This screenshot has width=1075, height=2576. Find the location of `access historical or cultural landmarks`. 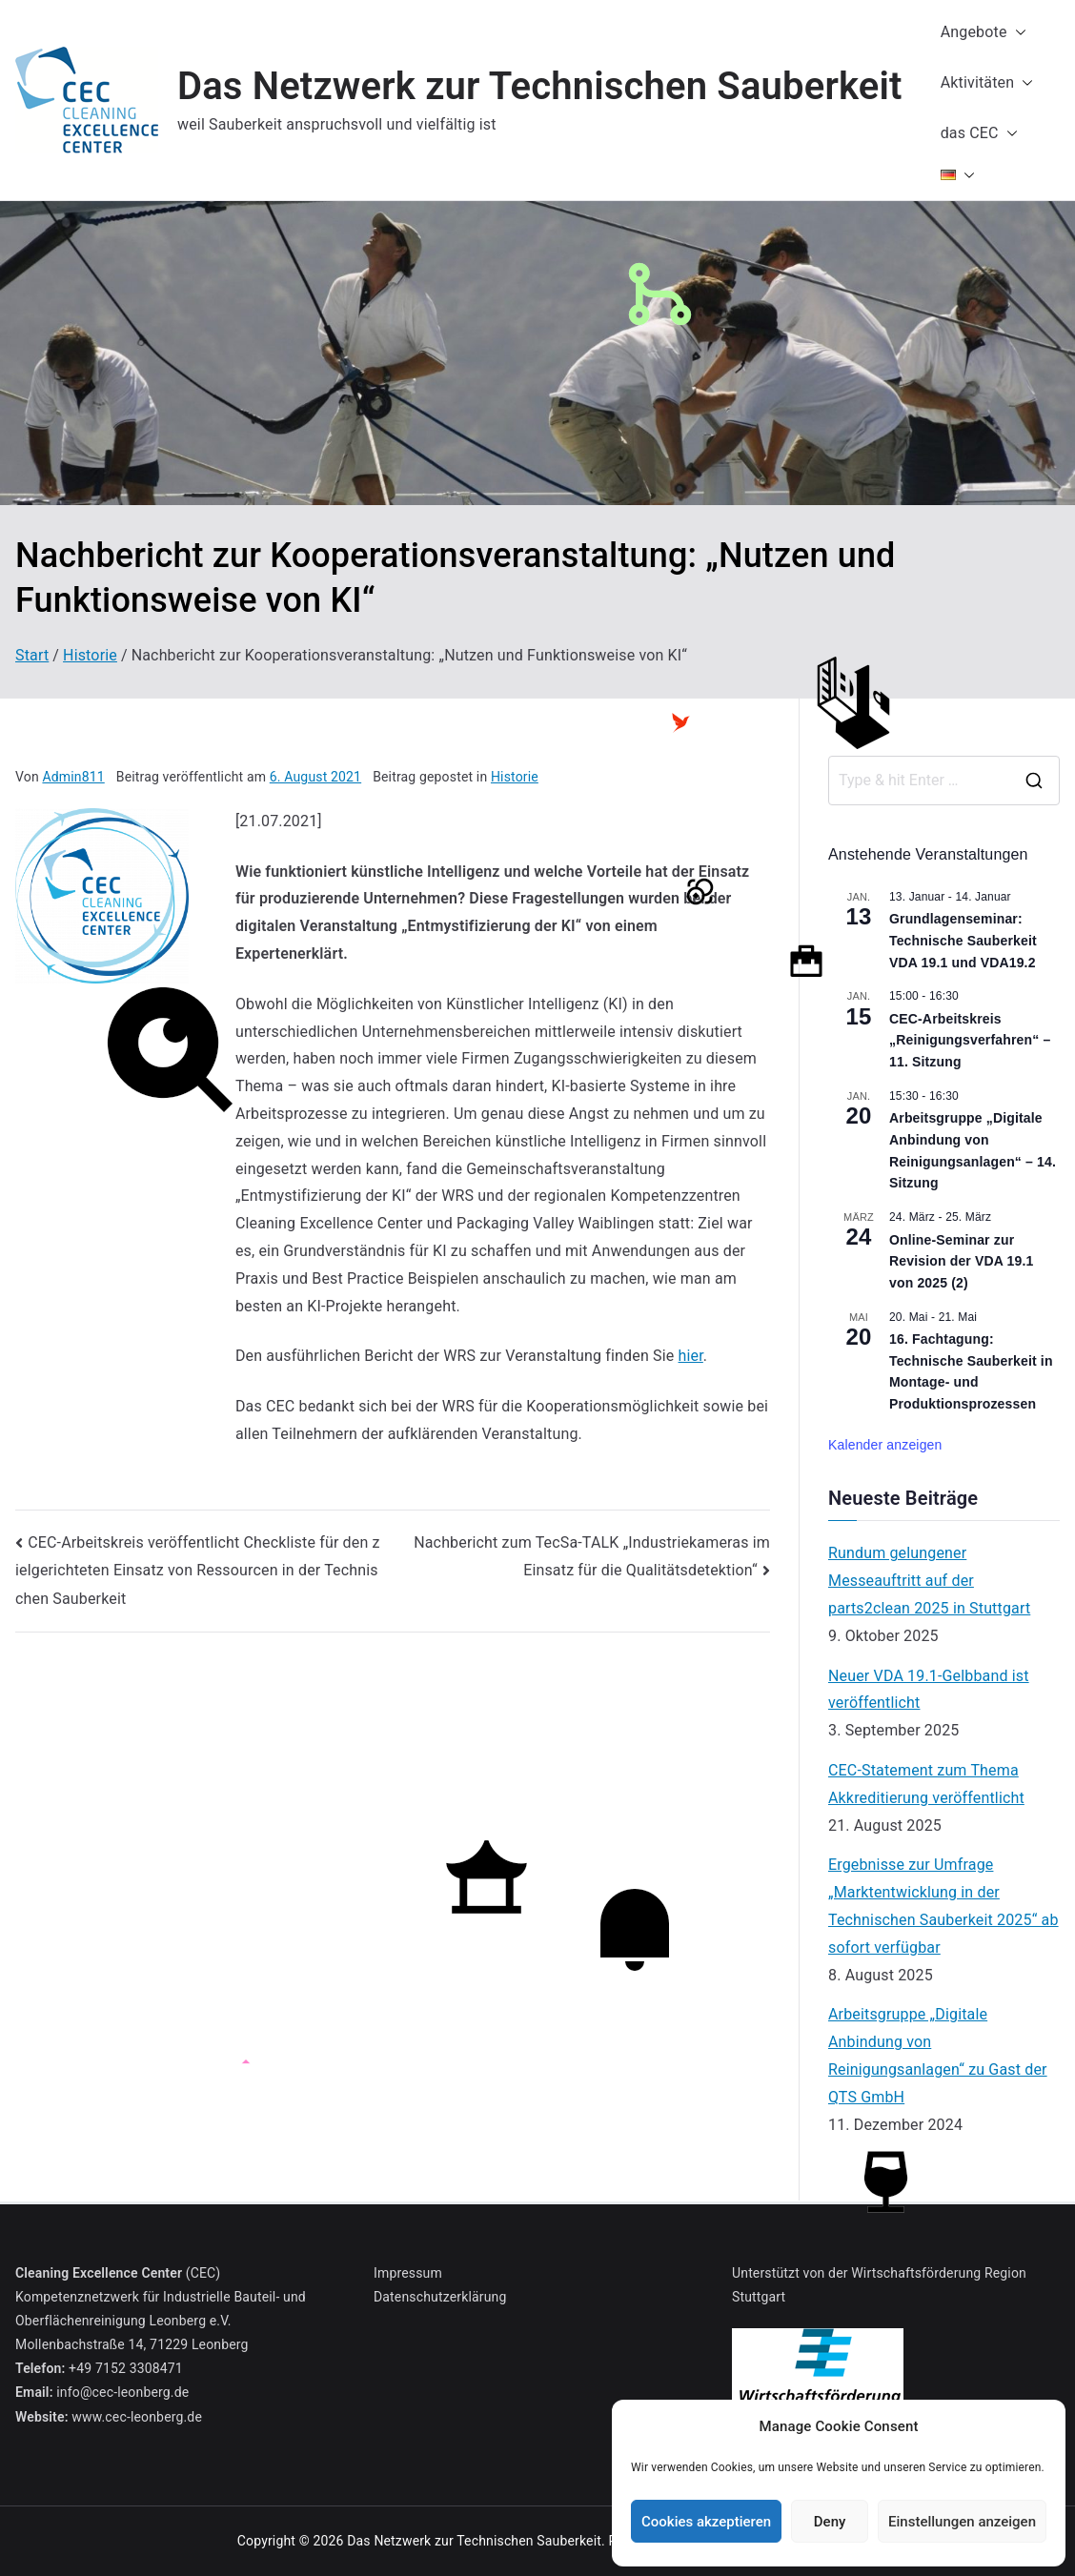

access historical or cultural landmarks is located at coordinates (486, 1878).